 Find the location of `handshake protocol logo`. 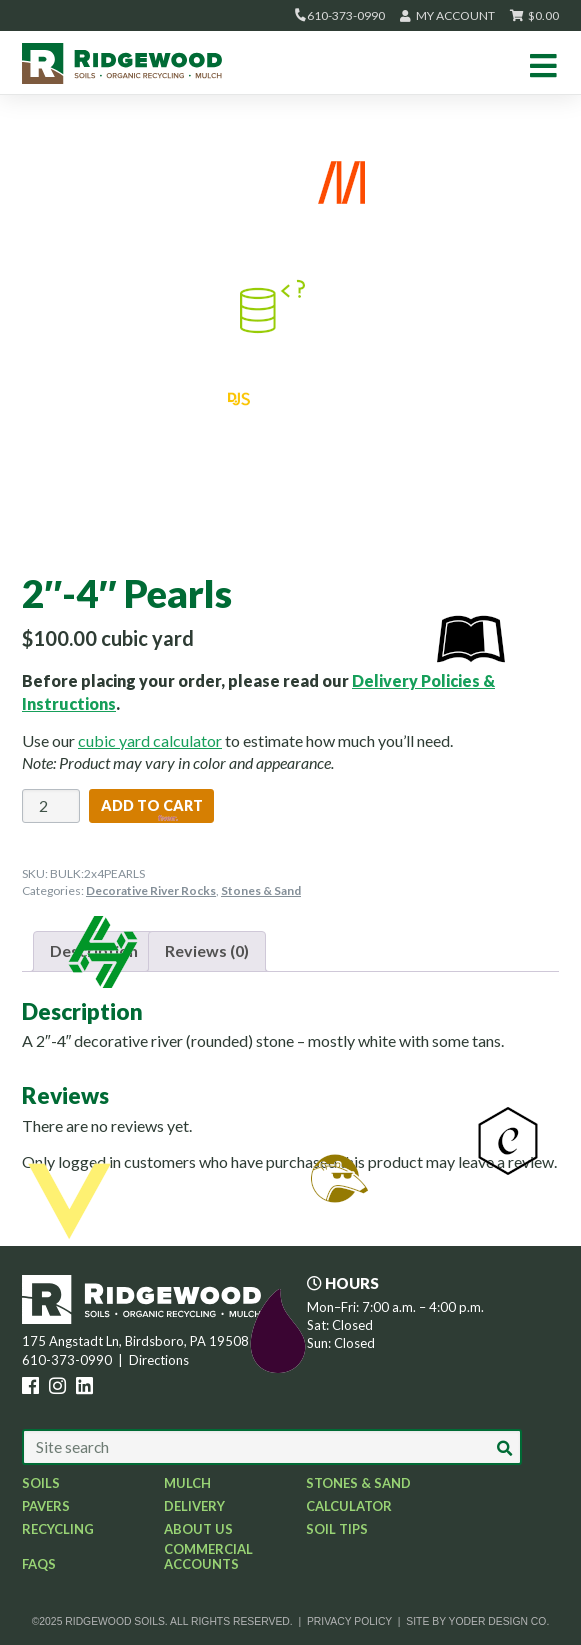

handshake protocol logo is located at coordinates (103, 952).